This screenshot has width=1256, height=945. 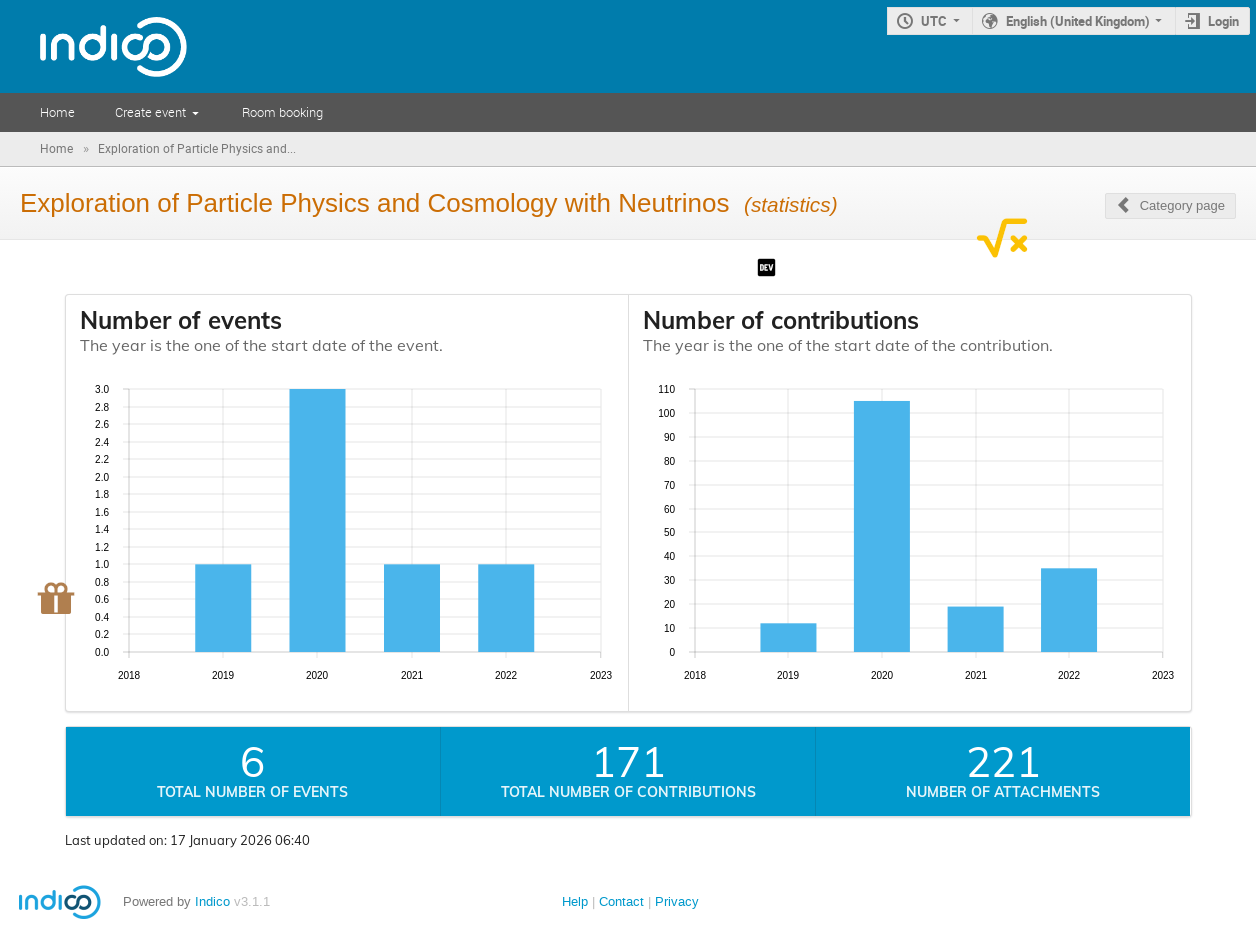 What do you see at coordinates (766, 267) in the screenshot?
I see `dev.to community platform logo` at bounding box center [766, 267].